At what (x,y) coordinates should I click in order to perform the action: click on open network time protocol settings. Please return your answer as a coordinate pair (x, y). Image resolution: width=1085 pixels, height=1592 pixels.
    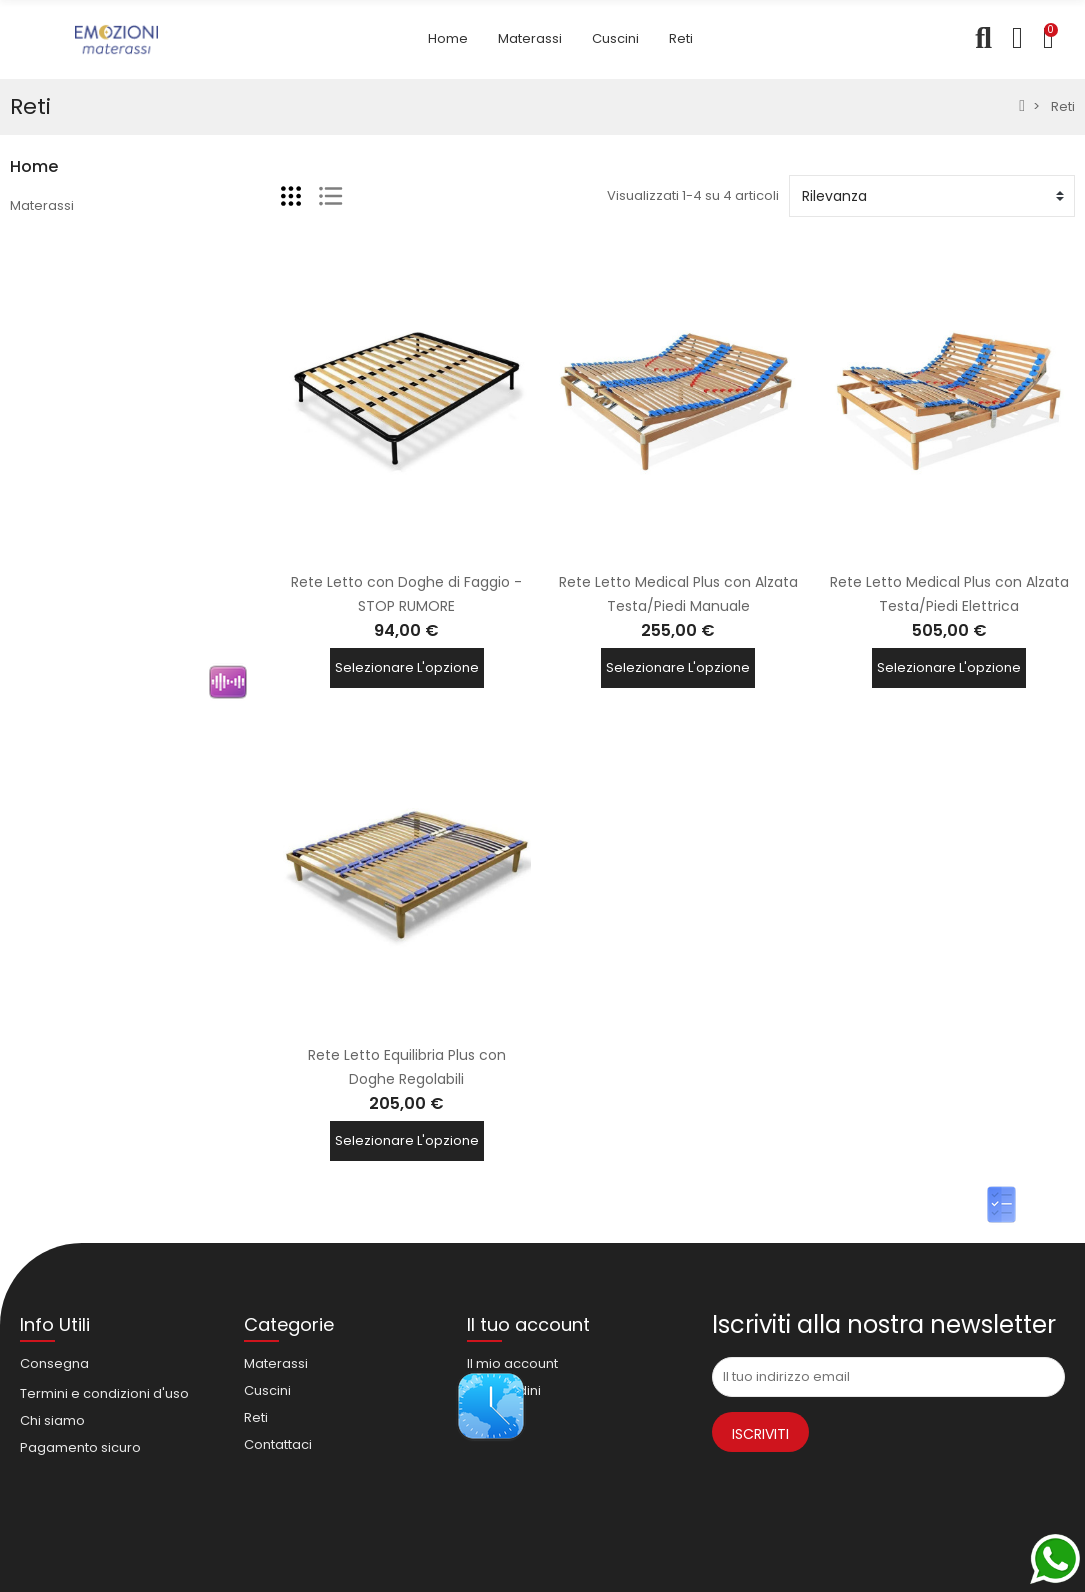
    Looking at the image, I should click on (491, 1406).